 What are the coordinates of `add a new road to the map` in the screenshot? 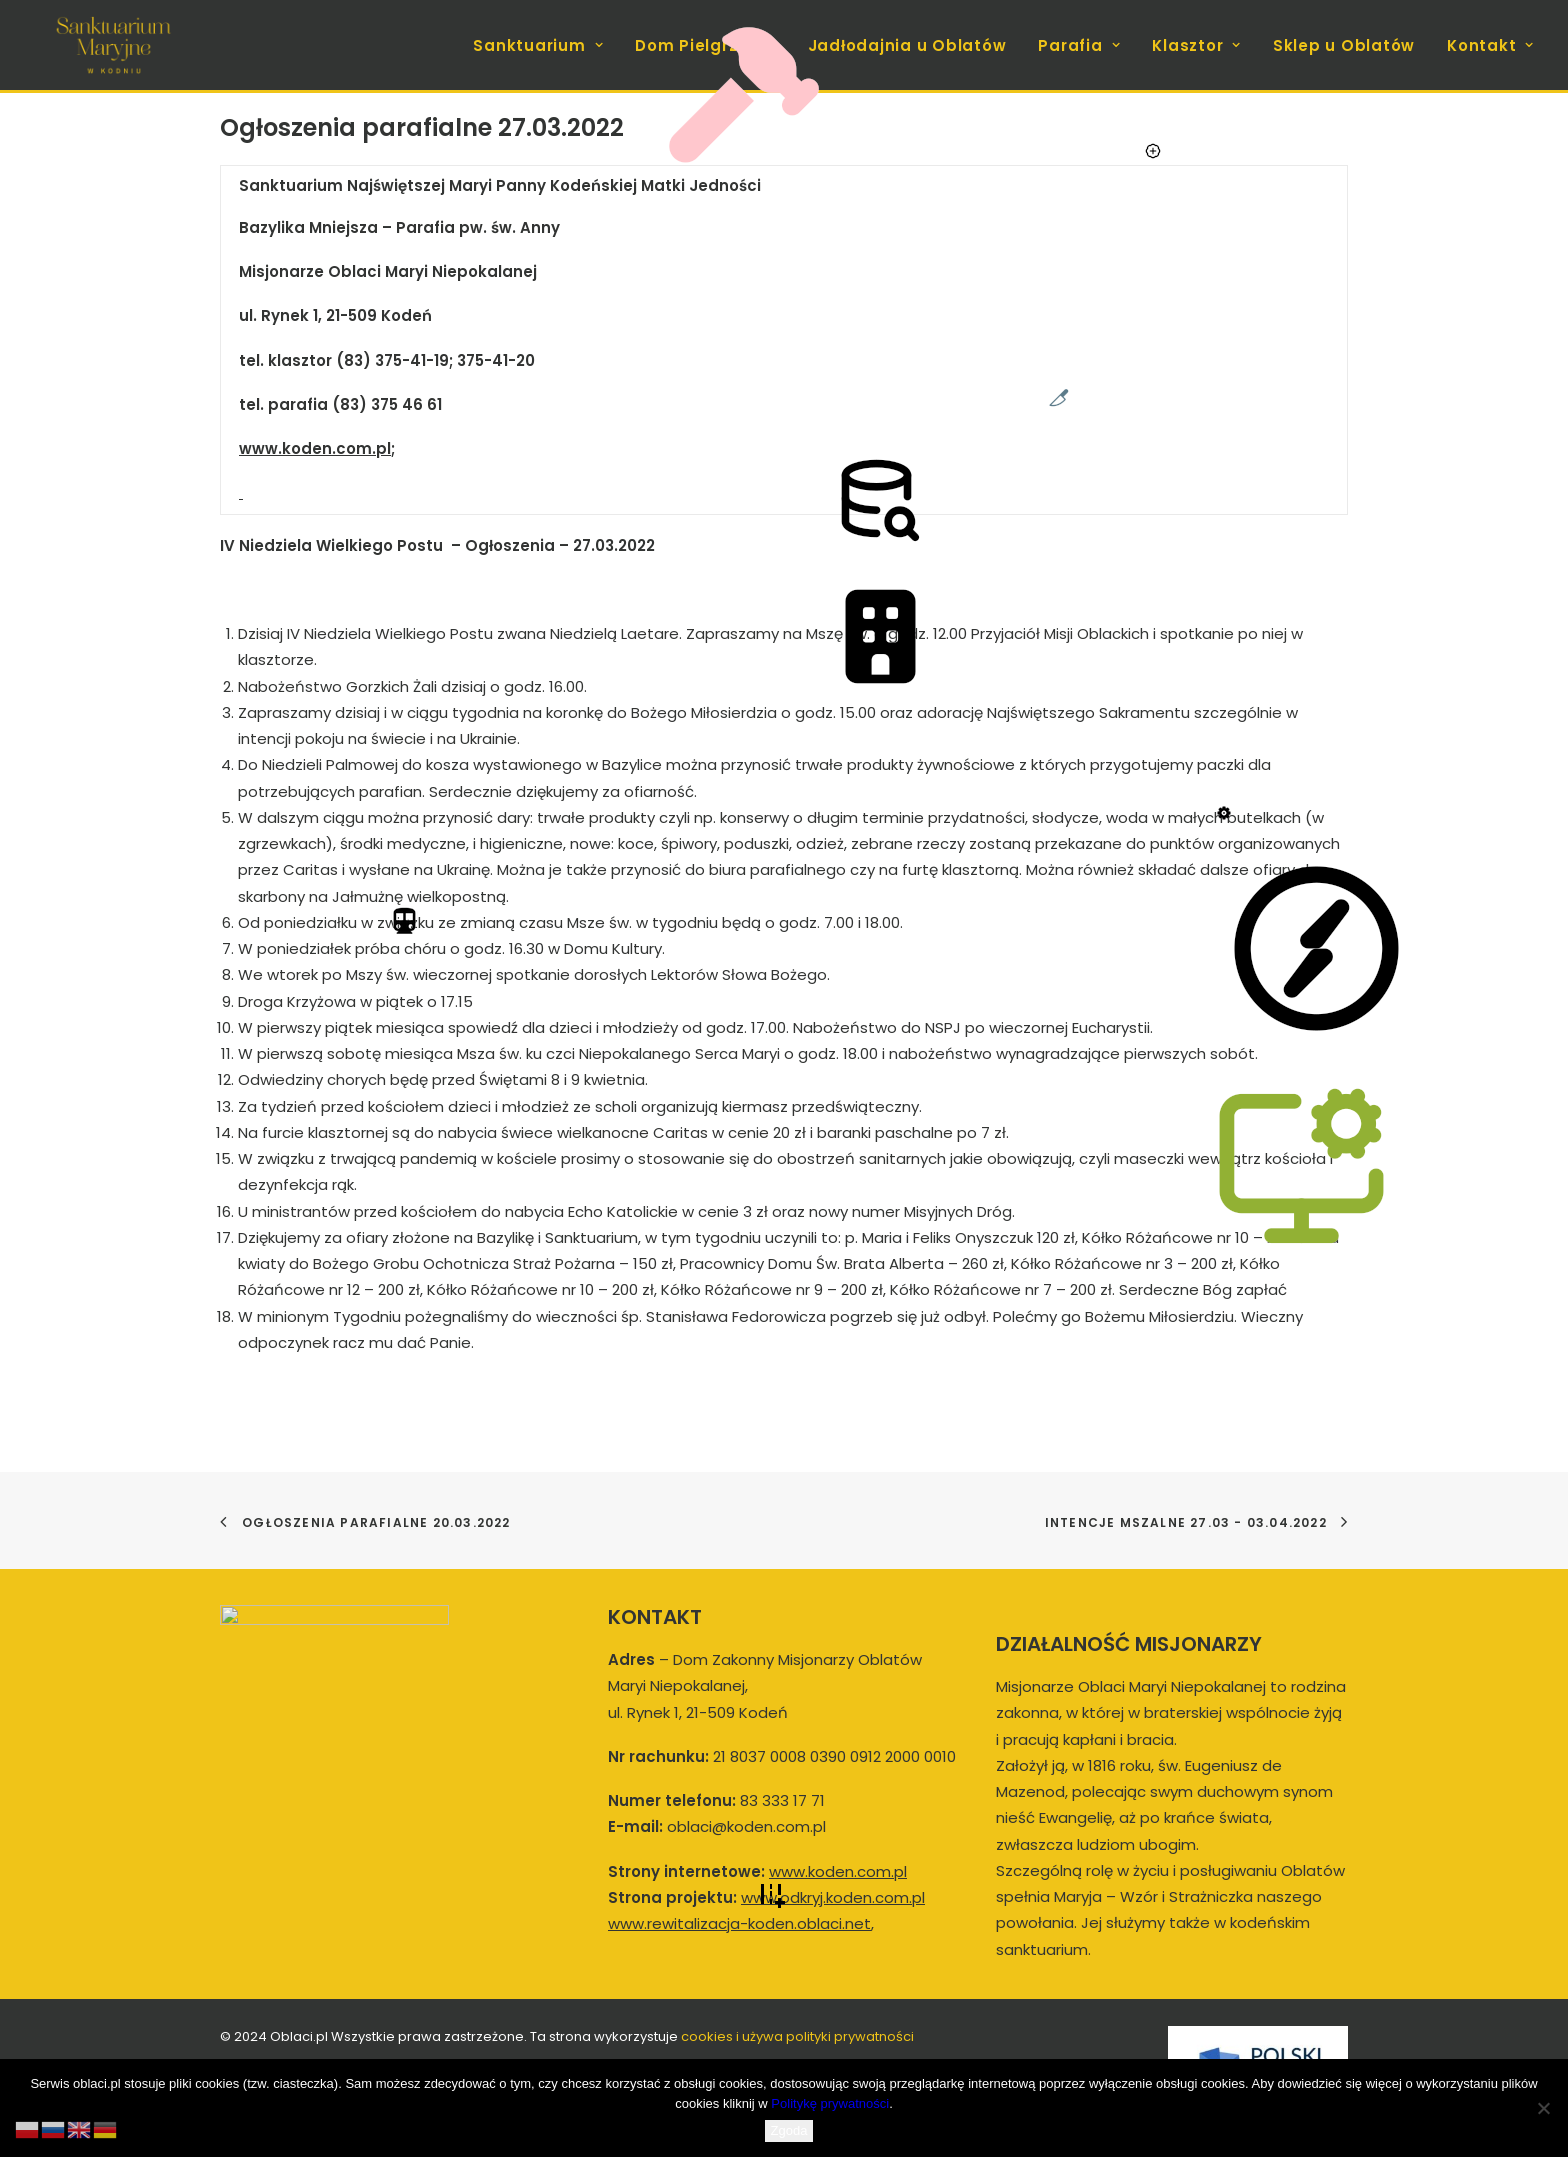 It's located at (771, 1894).